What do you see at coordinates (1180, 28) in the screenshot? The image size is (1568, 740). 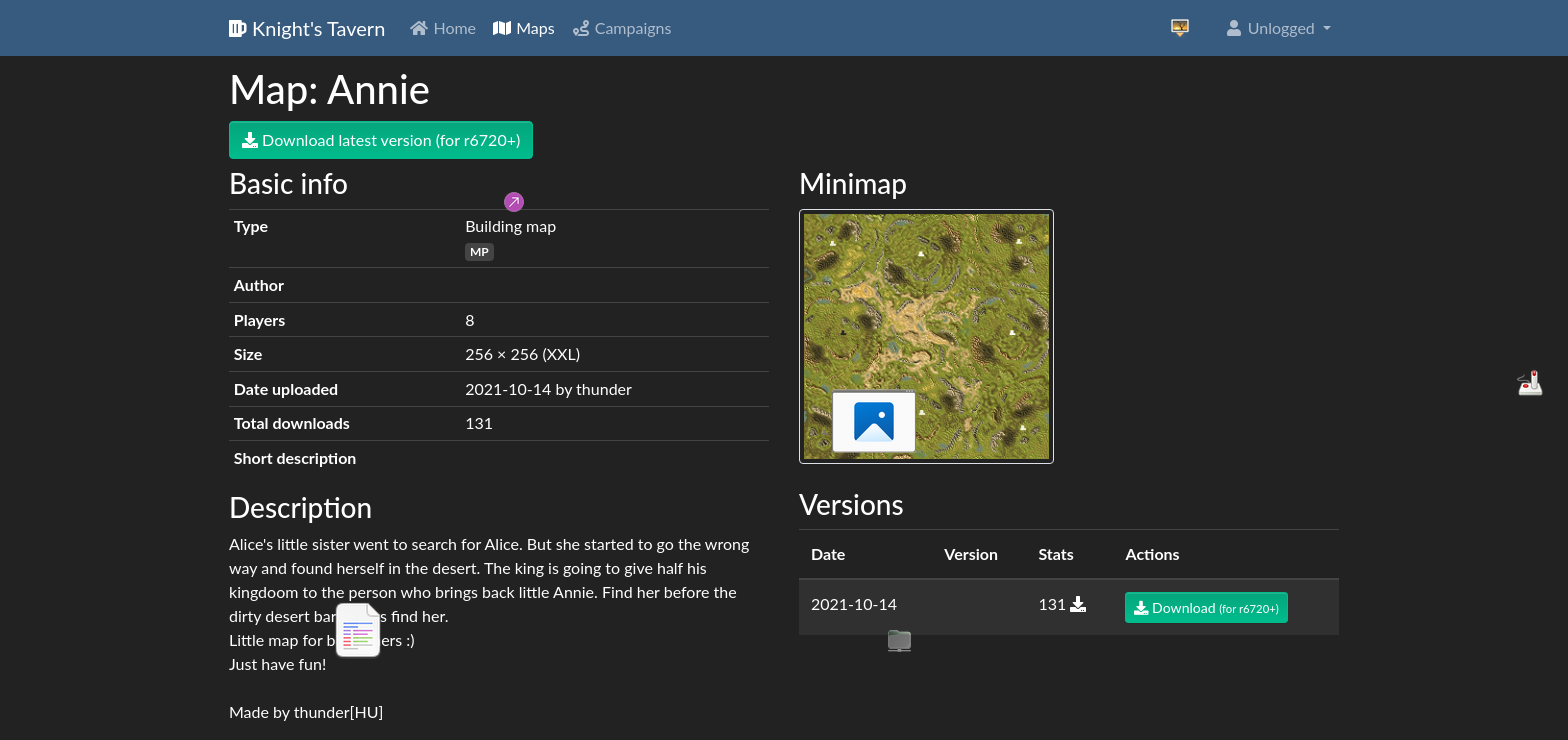 I see `insert an image into the document` at bounding box center [1180, 28].